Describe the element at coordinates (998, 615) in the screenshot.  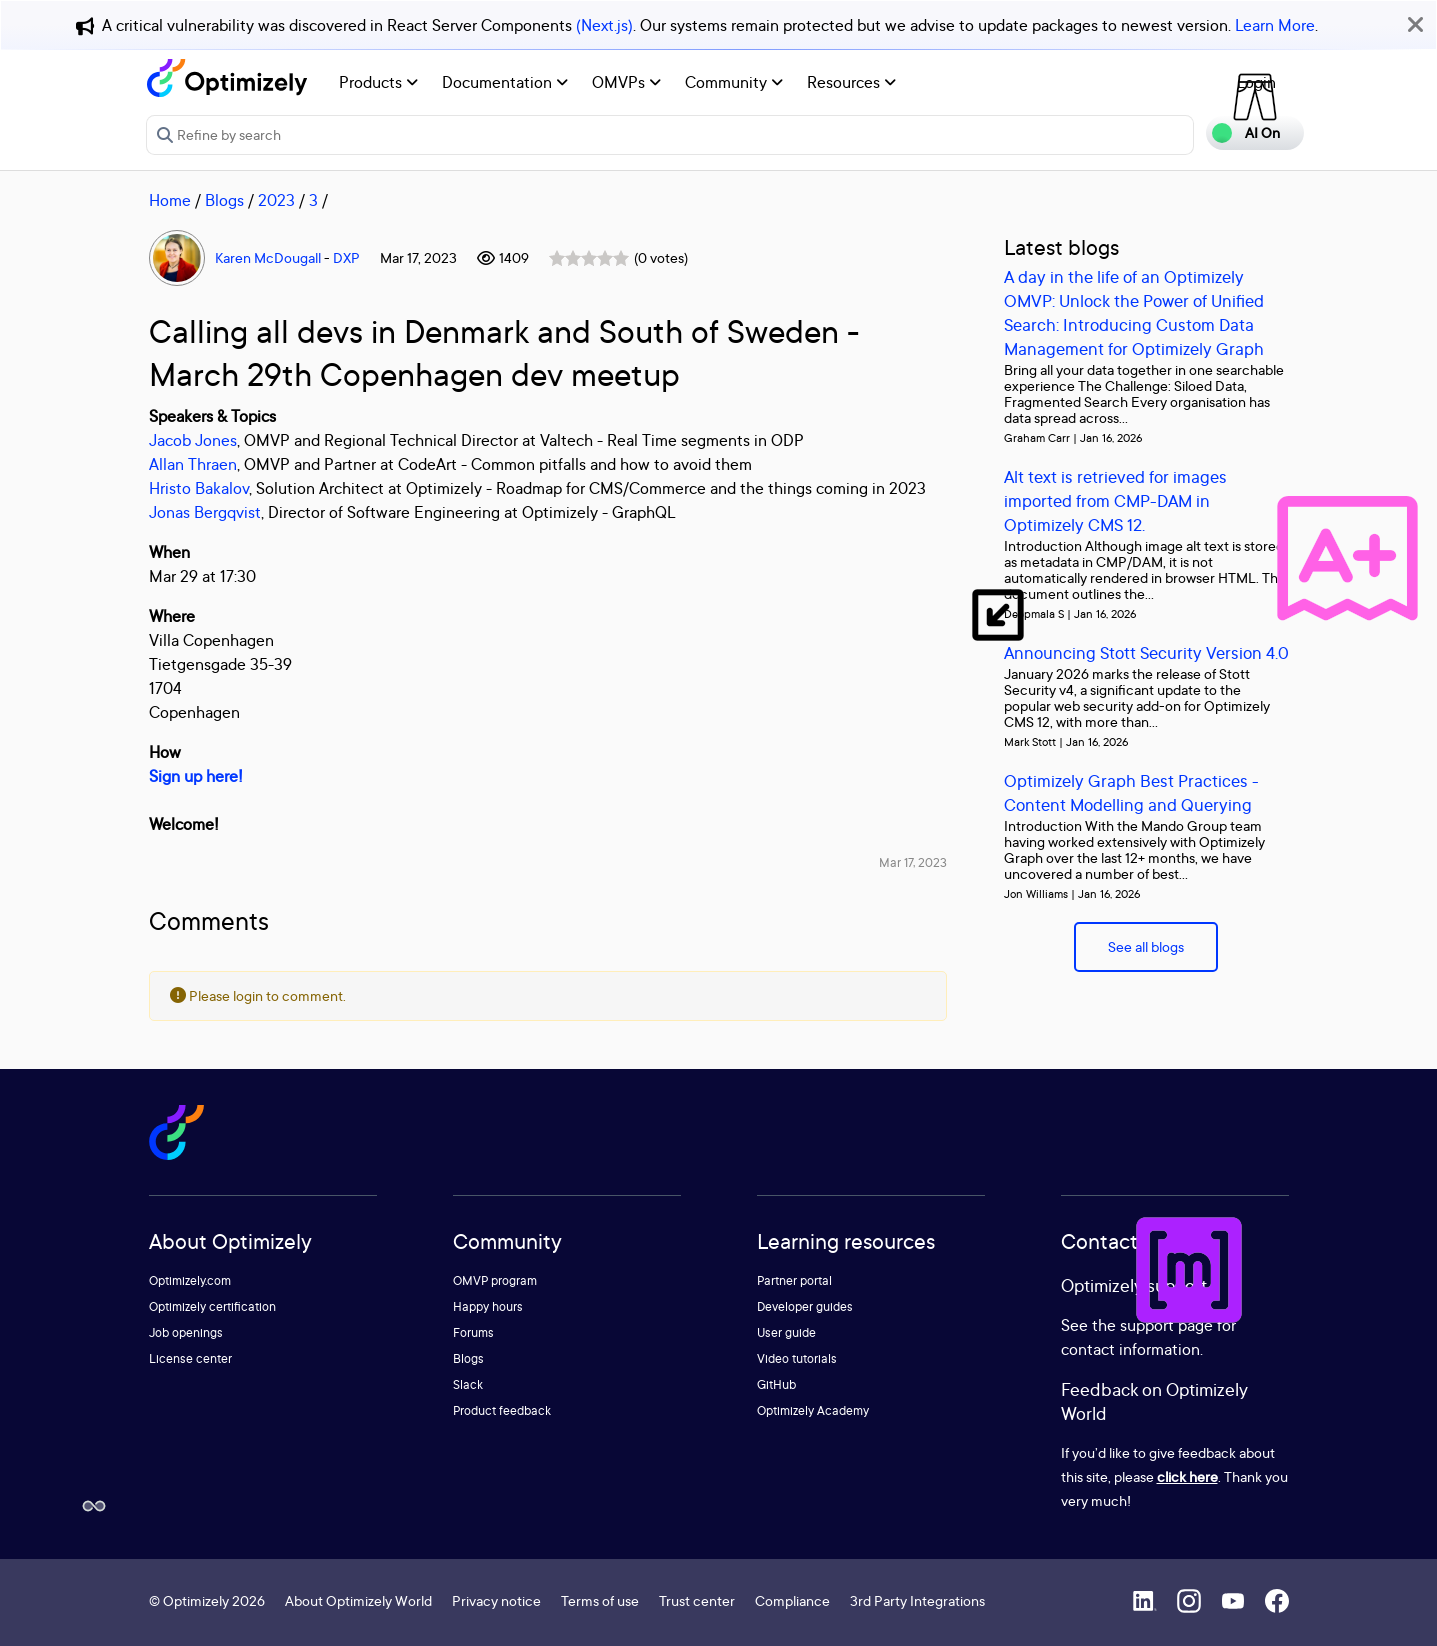
I see `navigate to bottom-left corner` at that location.